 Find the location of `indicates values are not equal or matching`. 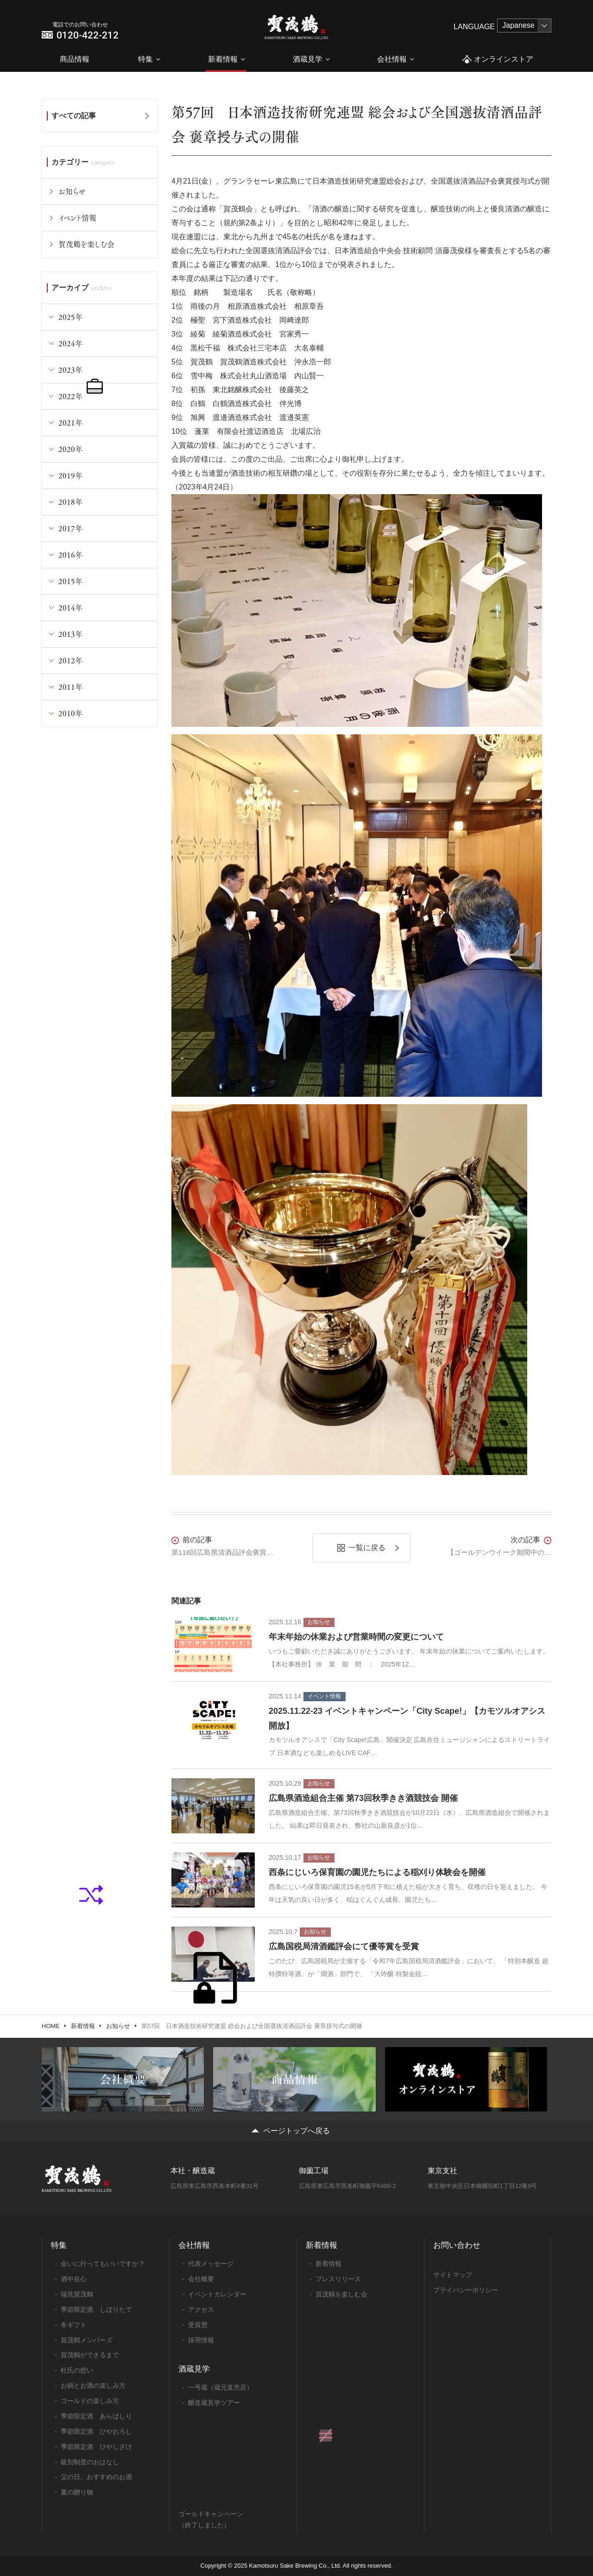

indicates values are not equal or matching is located at coordinates (326, 2436).